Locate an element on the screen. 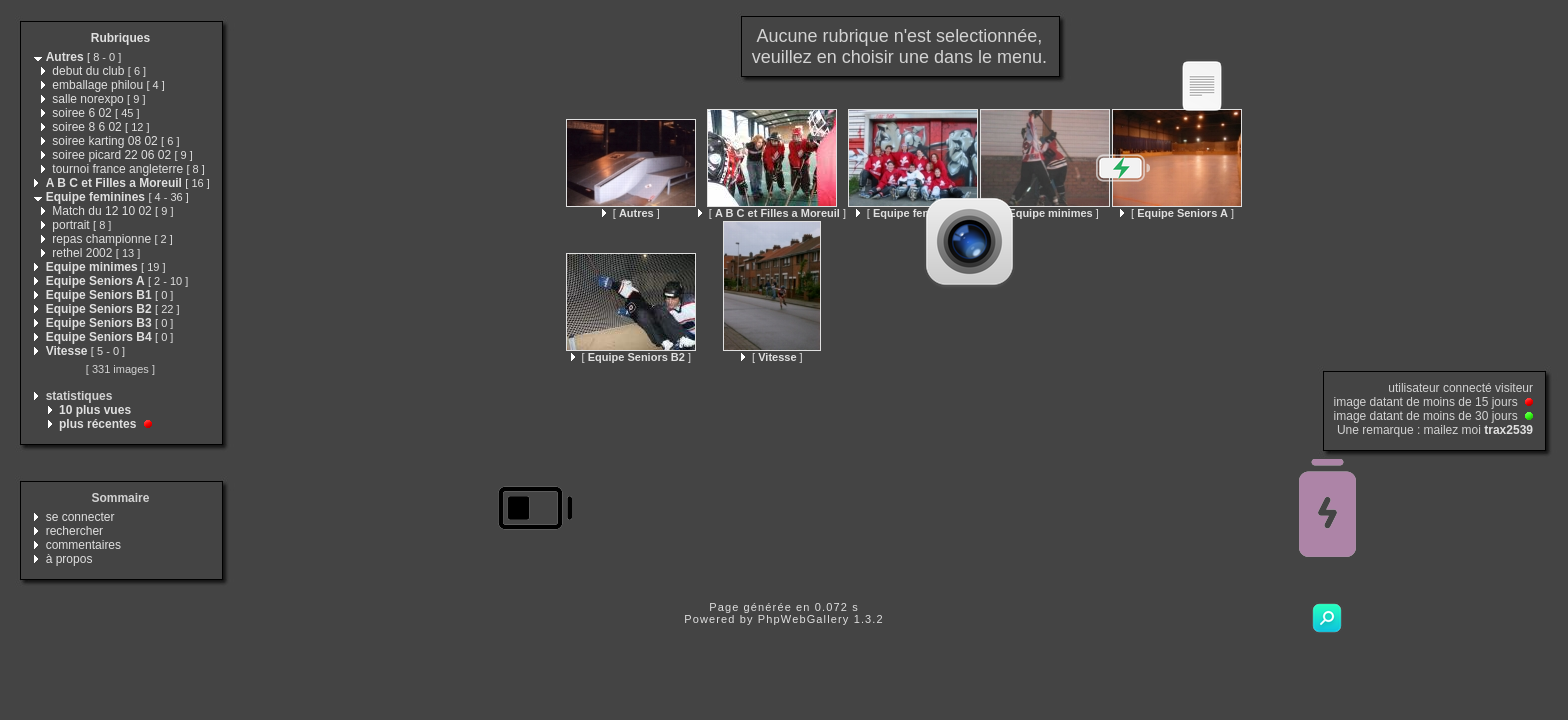 The image size is (1568, 720). indicates device is currently charging is located at coordinates (1327, 509).